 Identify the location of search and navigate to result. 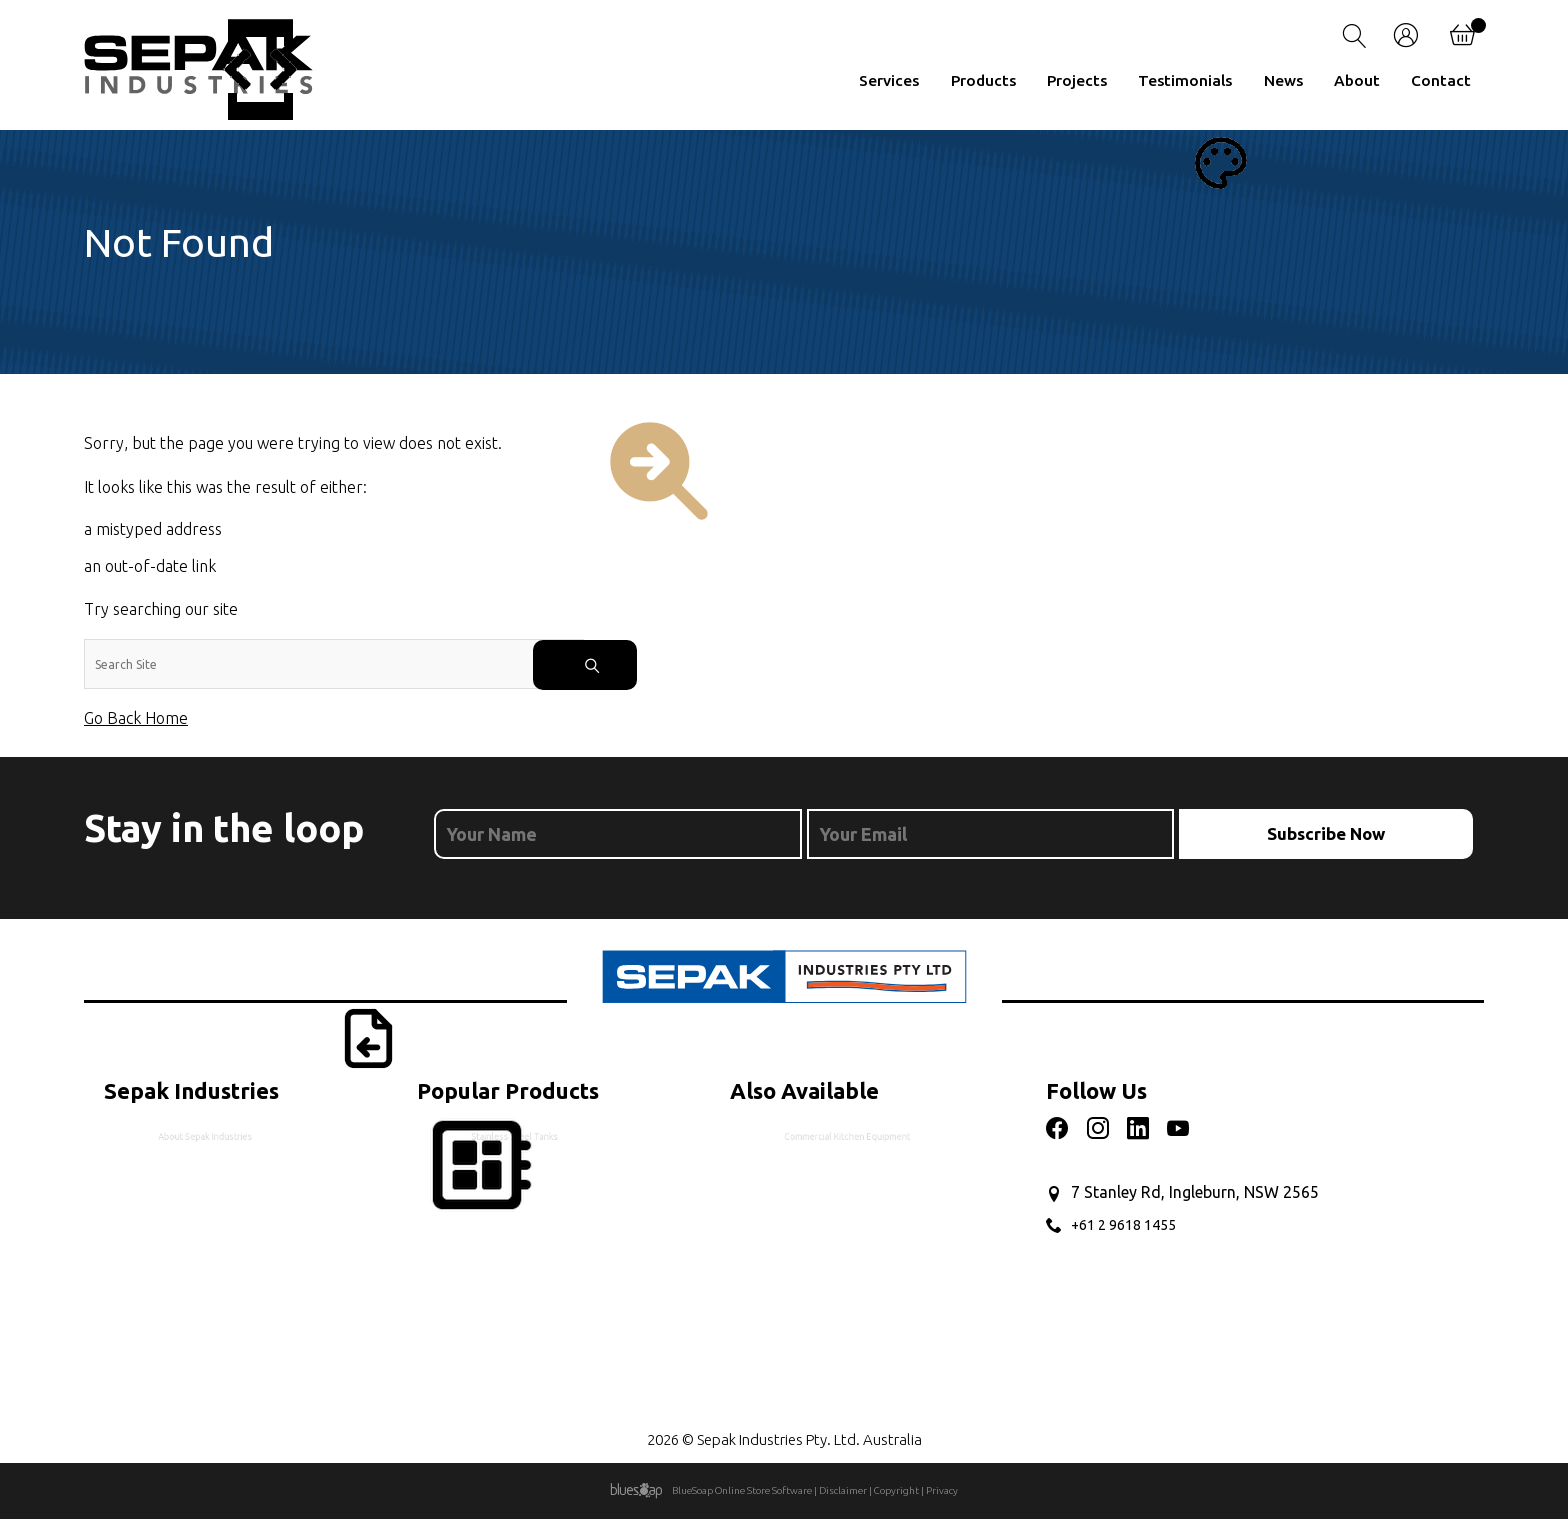
(659, 471).